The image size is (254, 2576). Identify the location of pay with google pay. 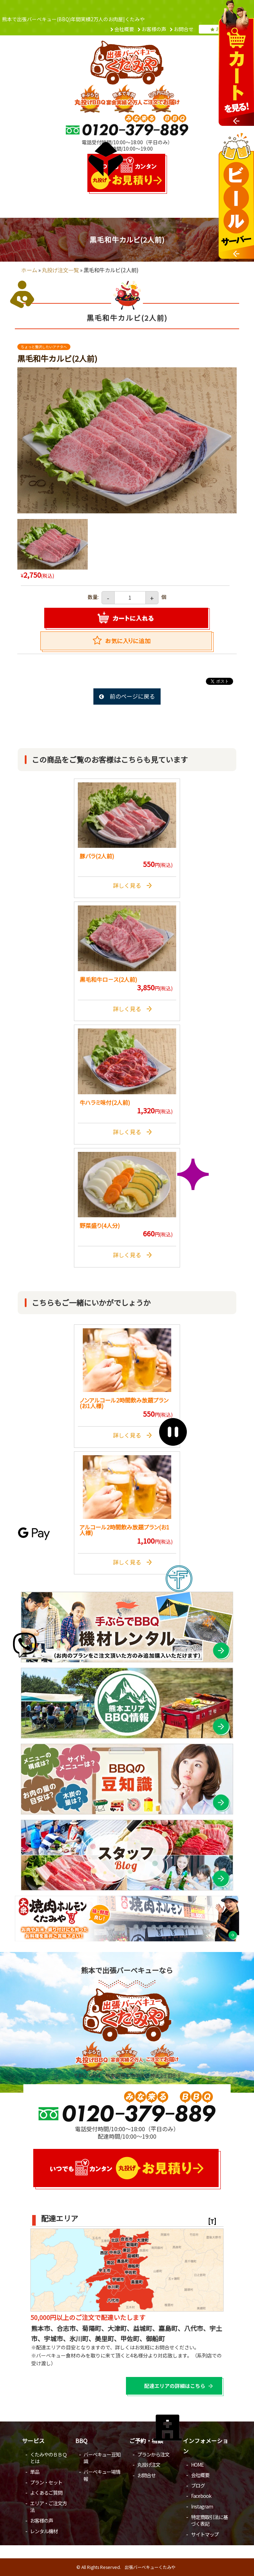
(34, 1534).